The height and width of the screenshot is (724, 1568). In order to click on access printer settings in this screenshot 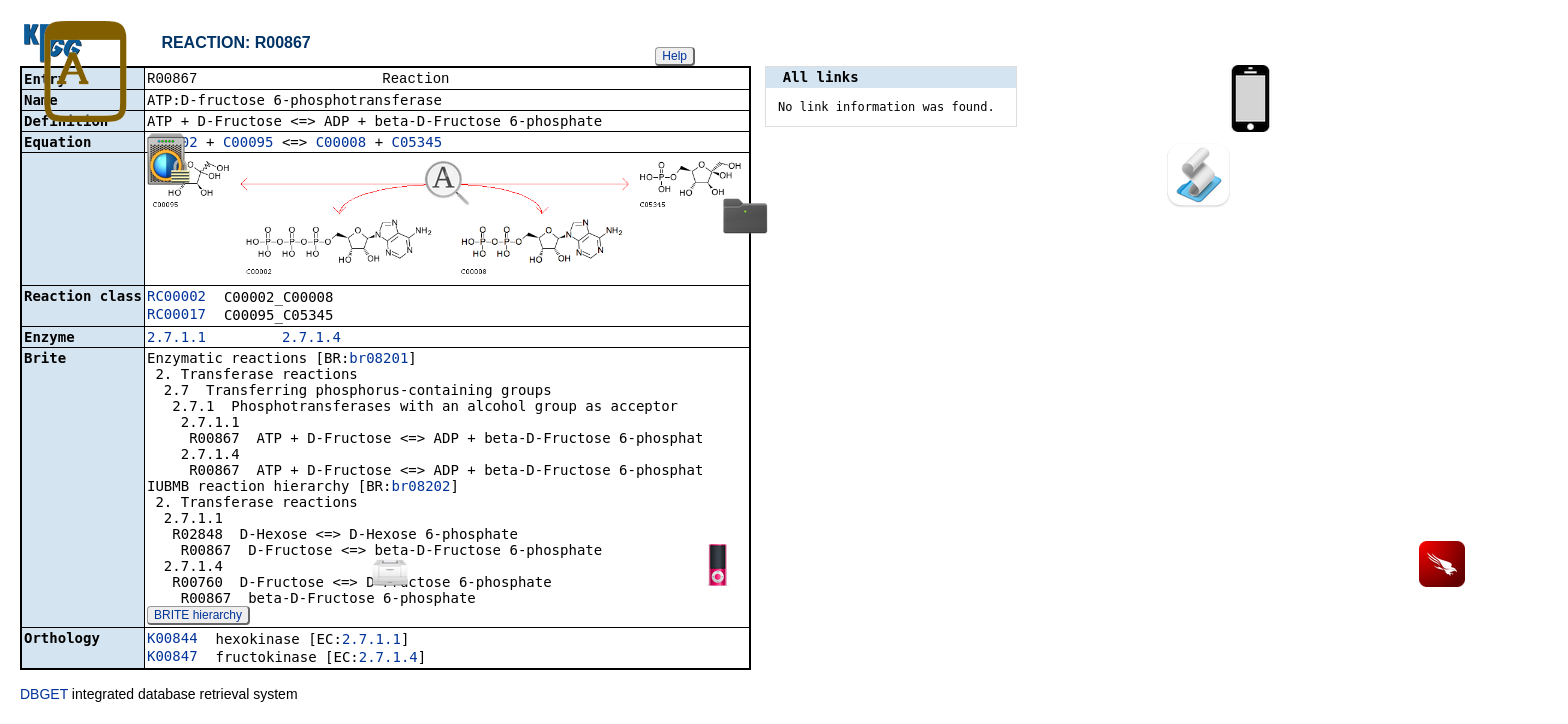, I will do `click(390, 573)`.